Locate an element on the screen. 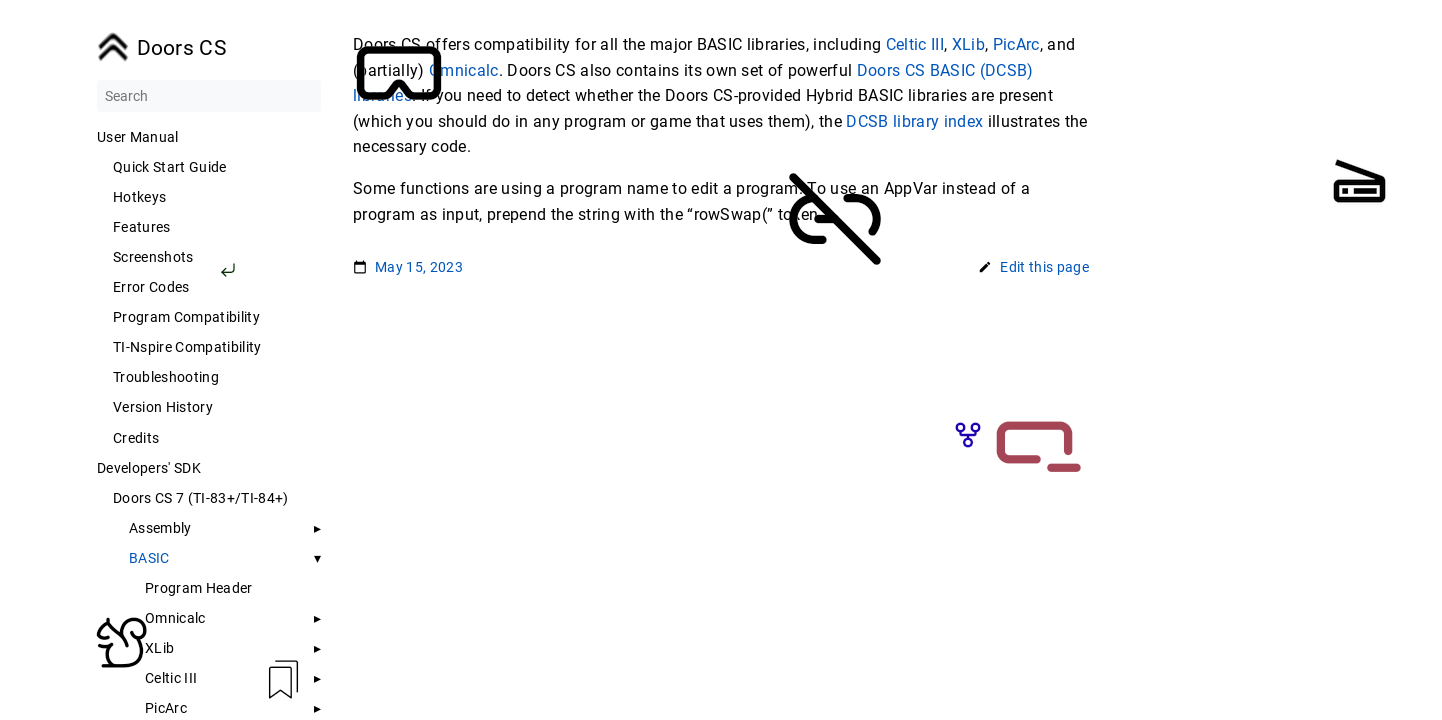  fork a repository is located at coordinates (968, 435).